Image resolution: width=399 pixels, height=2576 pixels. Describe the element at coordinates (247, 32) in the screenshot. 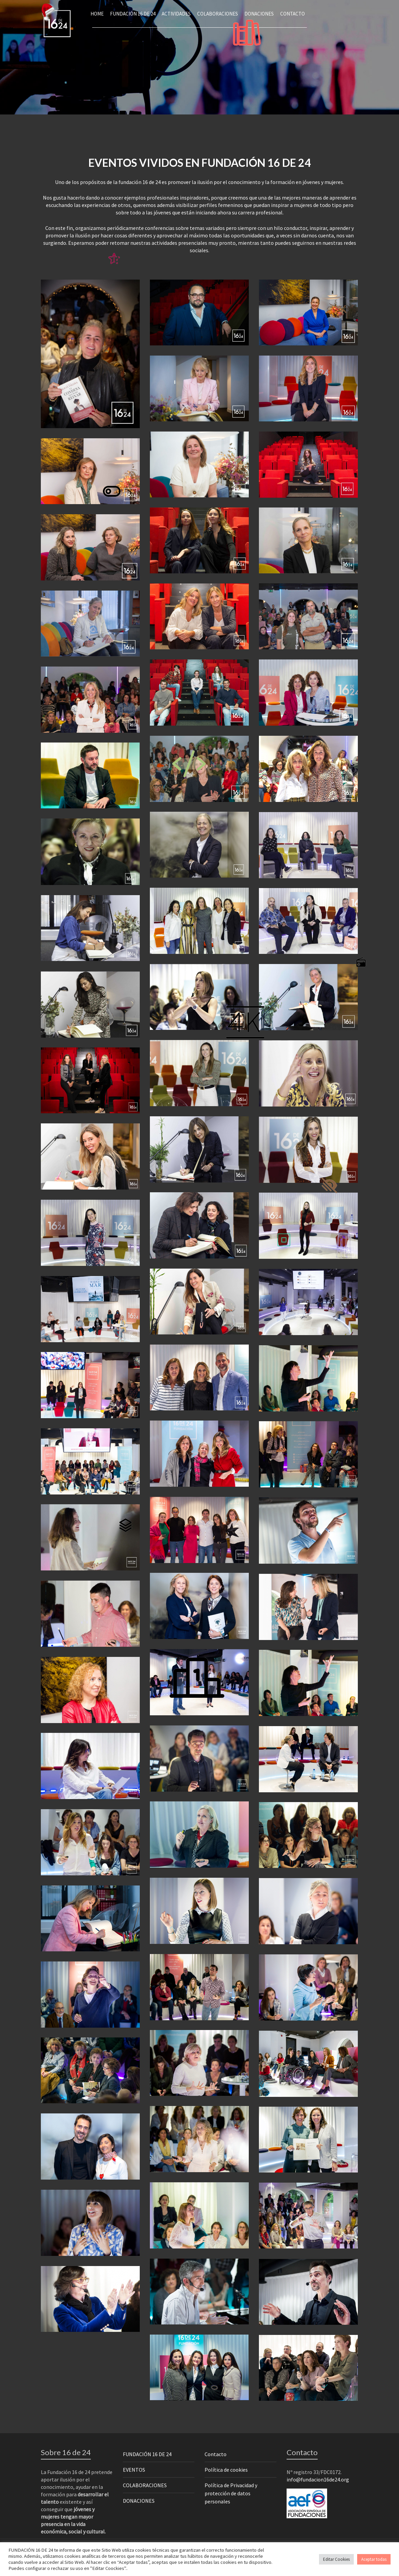

I see `access your library or collection` at that location.